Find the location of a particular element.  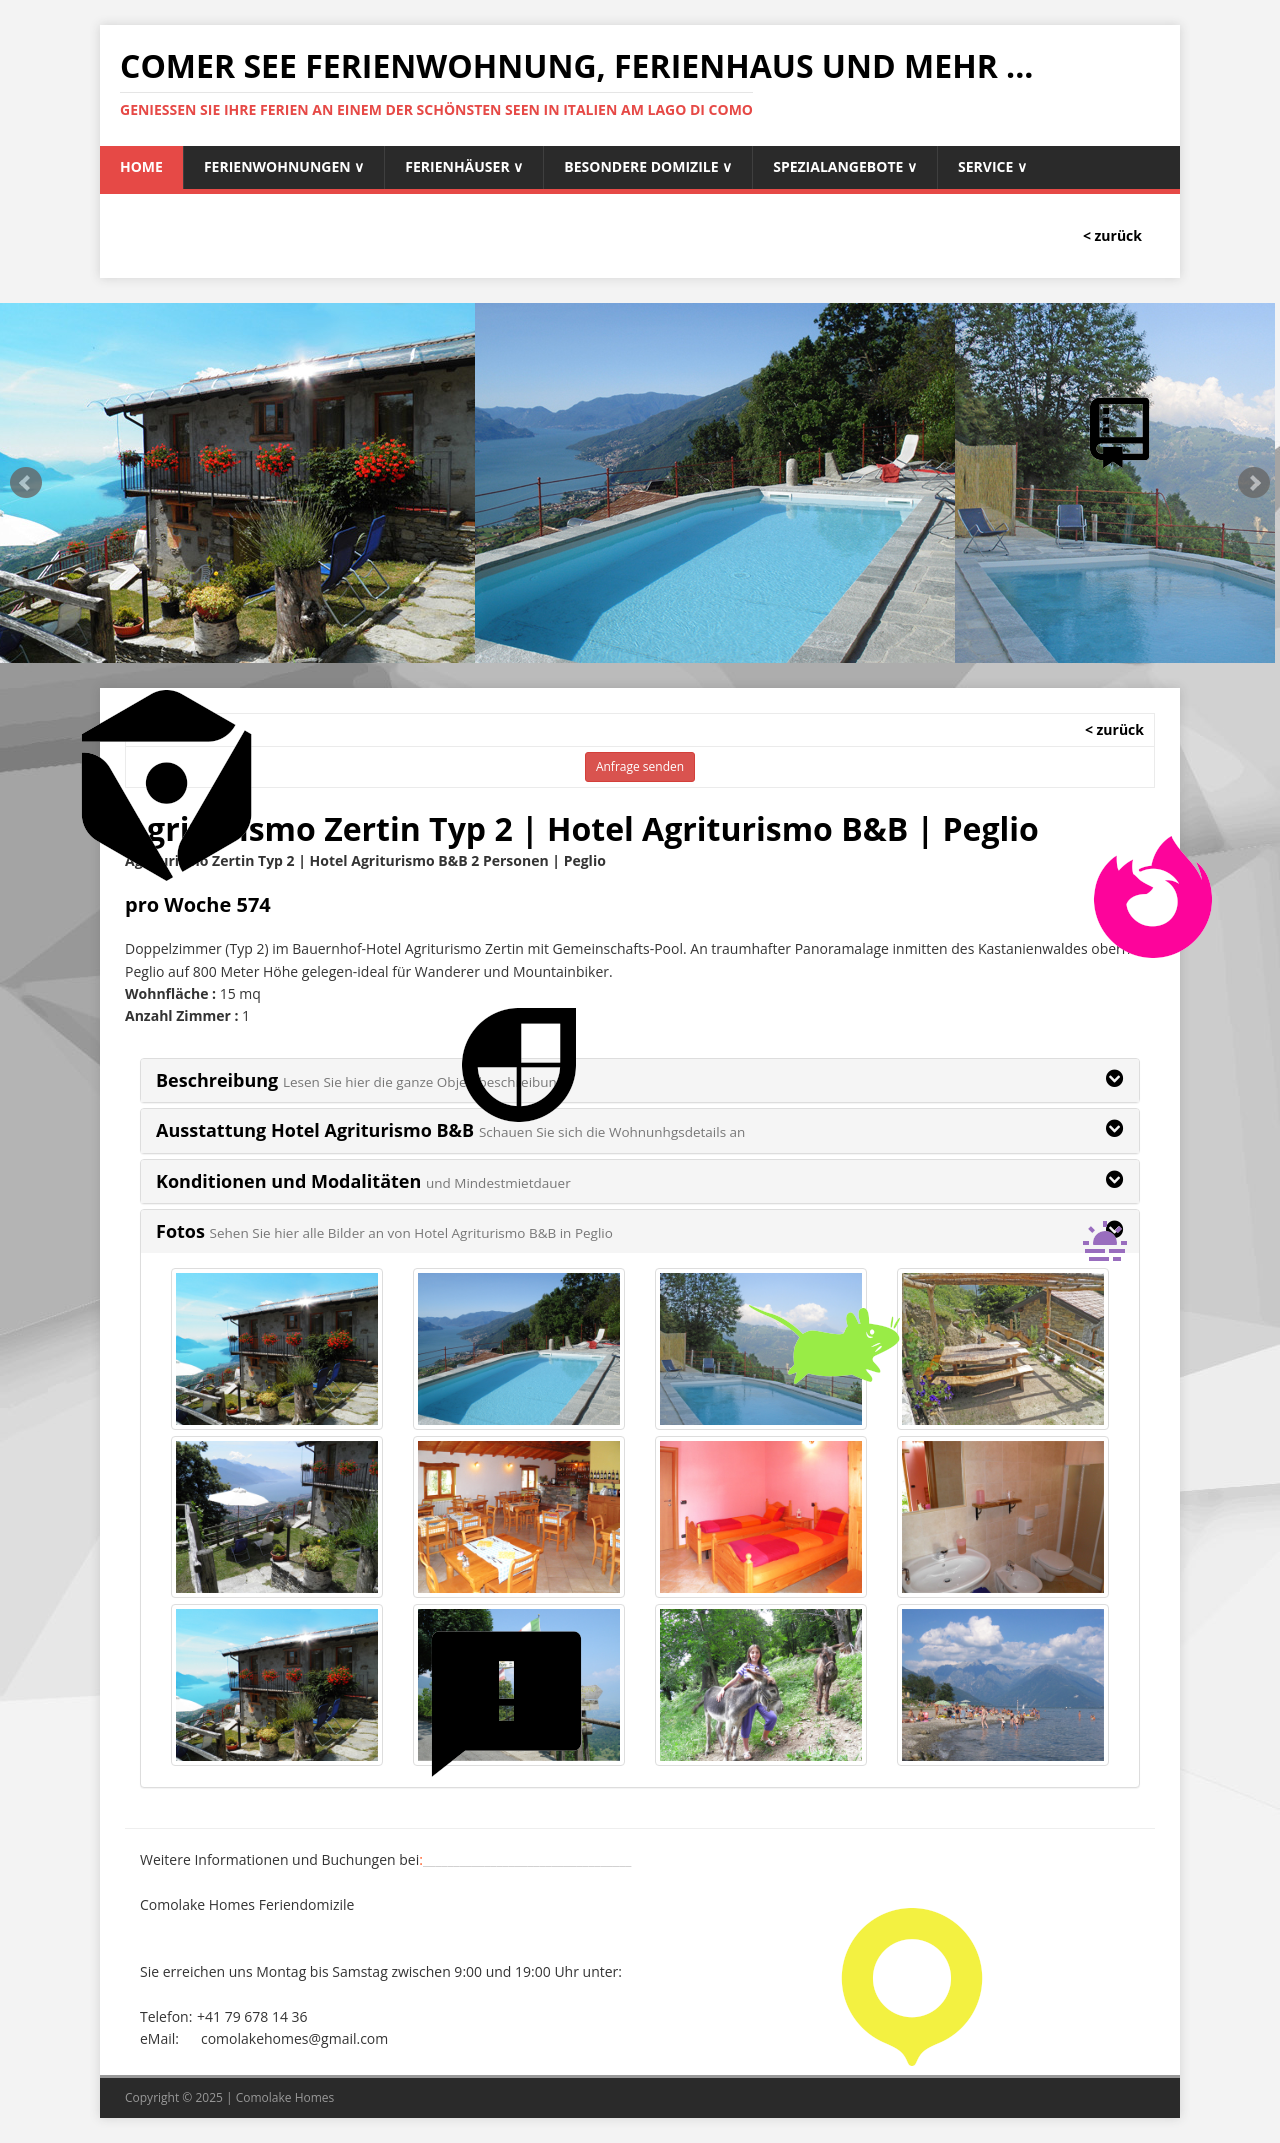

indicates hazy weather conditions is located at coordinates (1105, 1243).